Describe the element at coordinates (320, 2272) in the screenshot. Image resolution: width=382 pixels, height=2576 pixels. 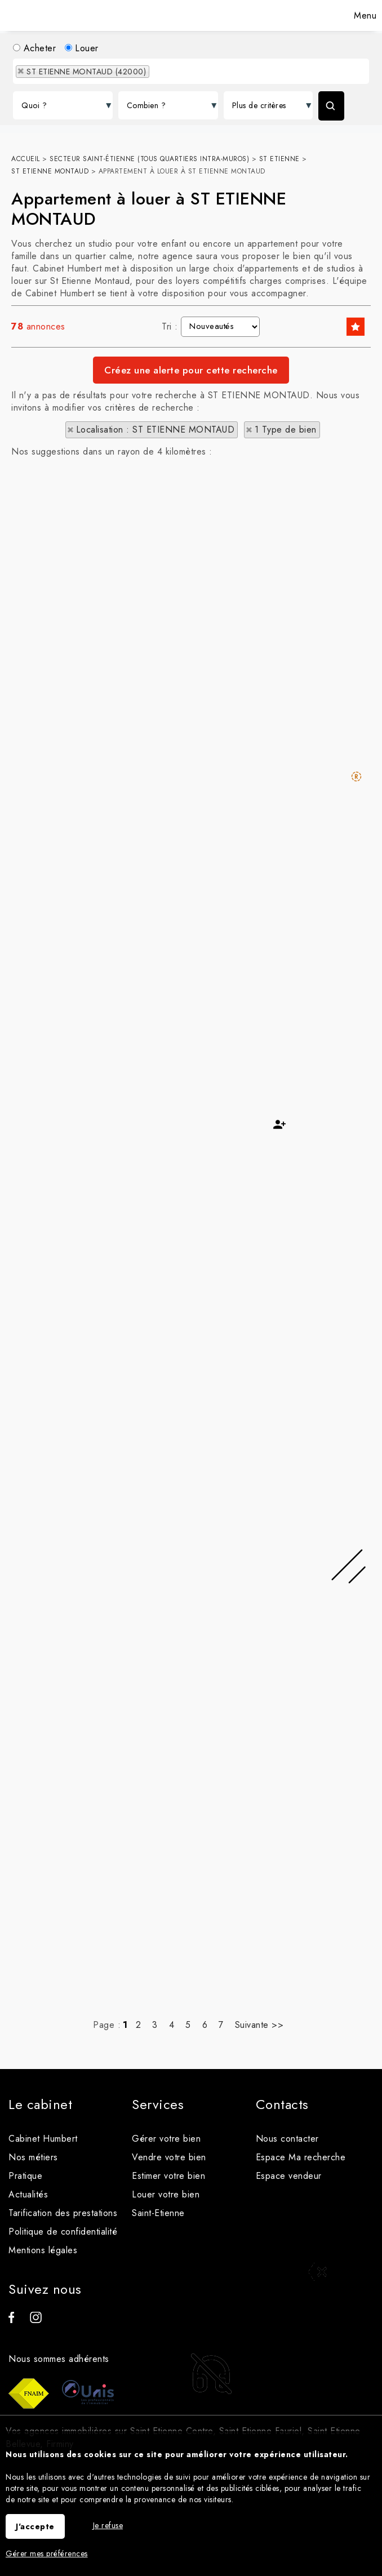
I see `delete the last character entered` at that location.